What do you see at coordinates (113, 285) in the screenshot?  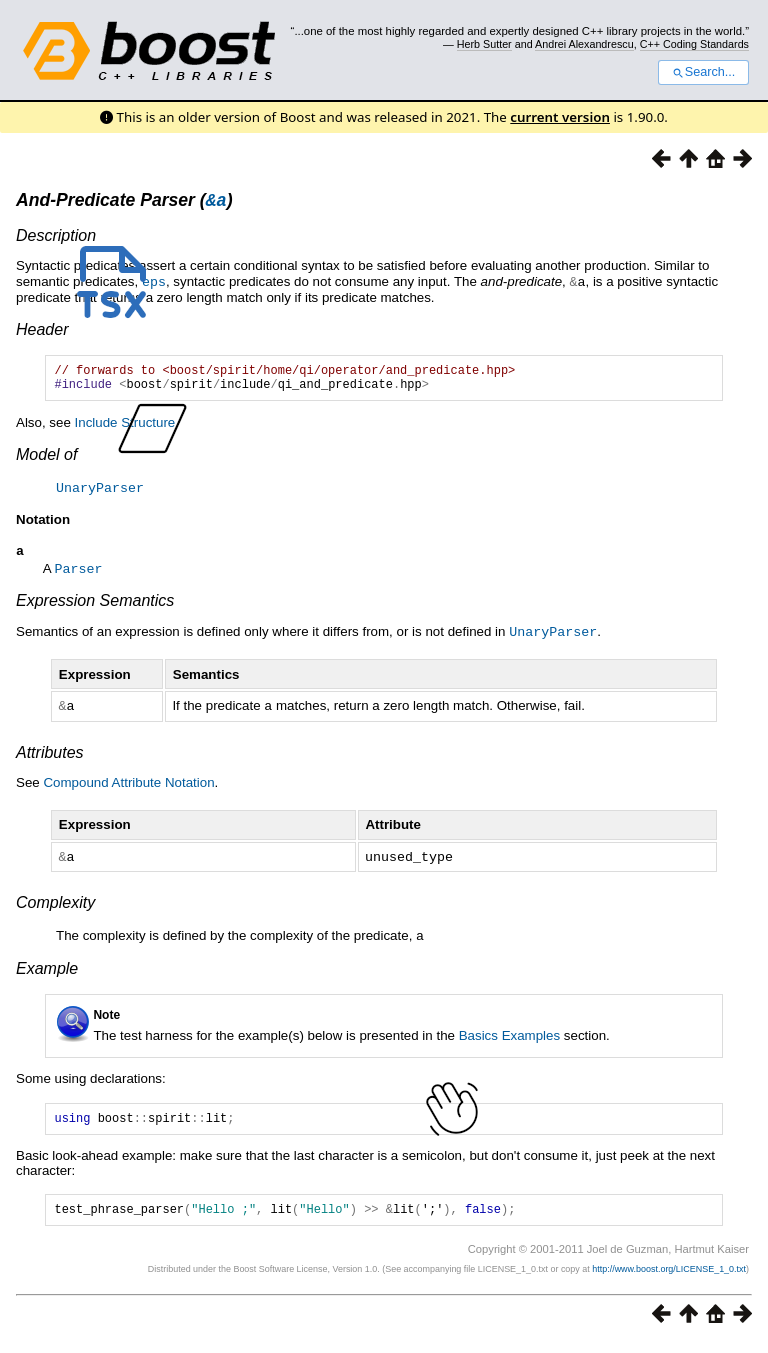 I see `open a TypeScript JSX file` at bounding box center [113, 285].